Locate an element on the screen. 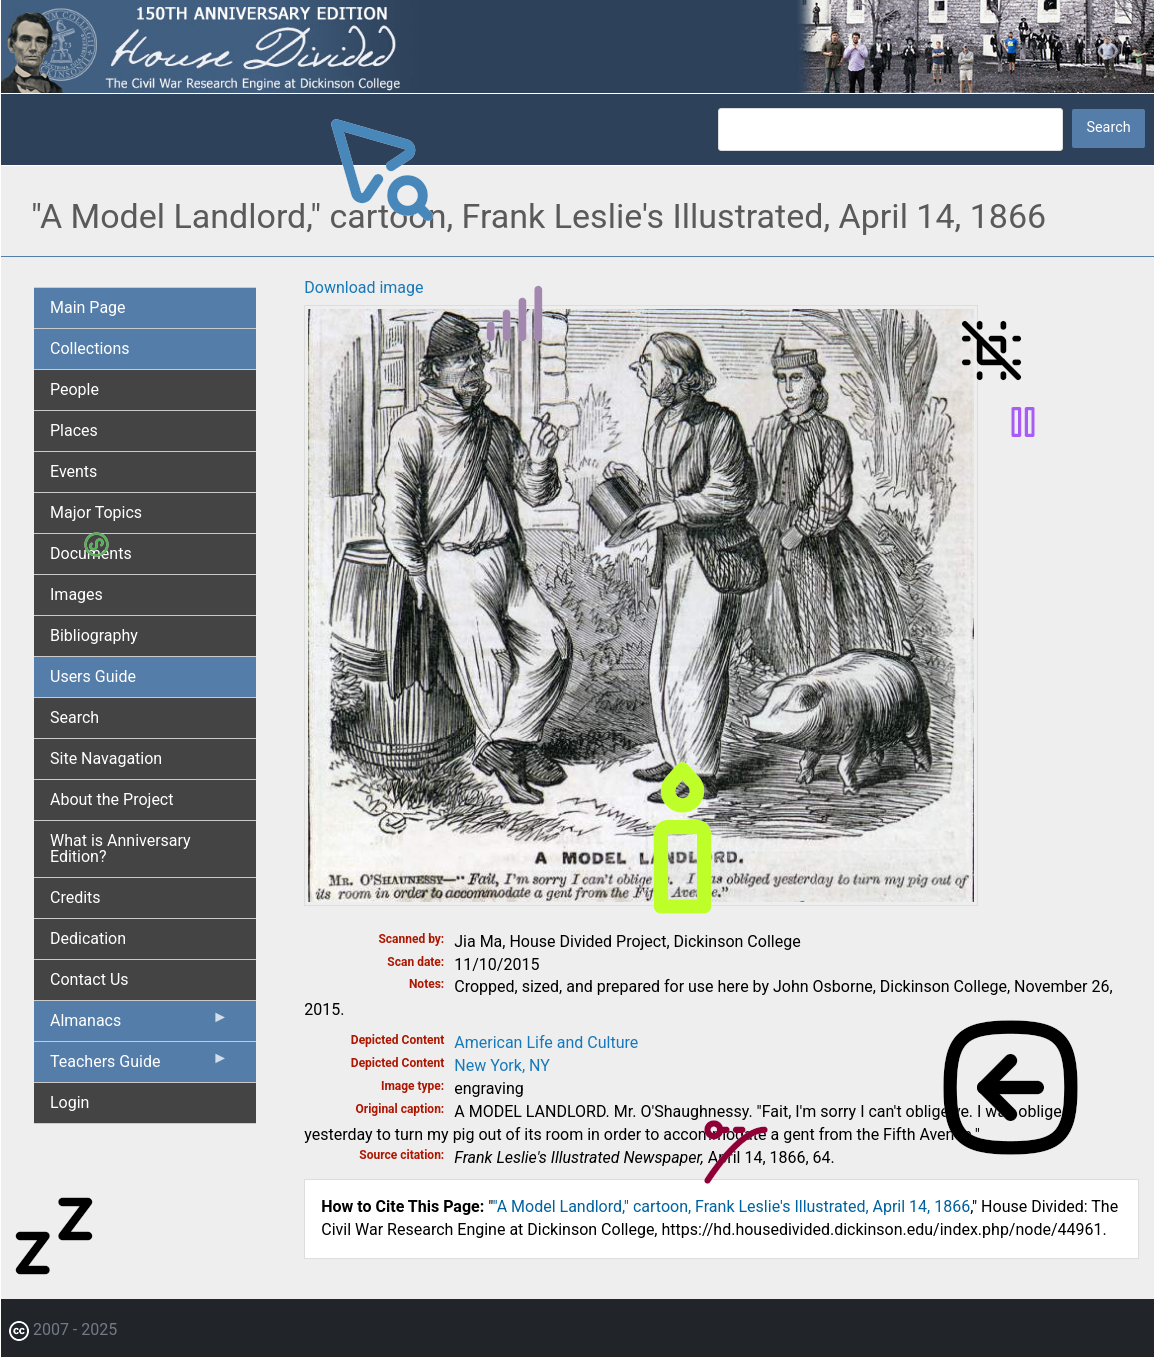 The width and height of the screenshot is (1155, 1358). open WeChat miniprogram is located at coordinates (96, 544).